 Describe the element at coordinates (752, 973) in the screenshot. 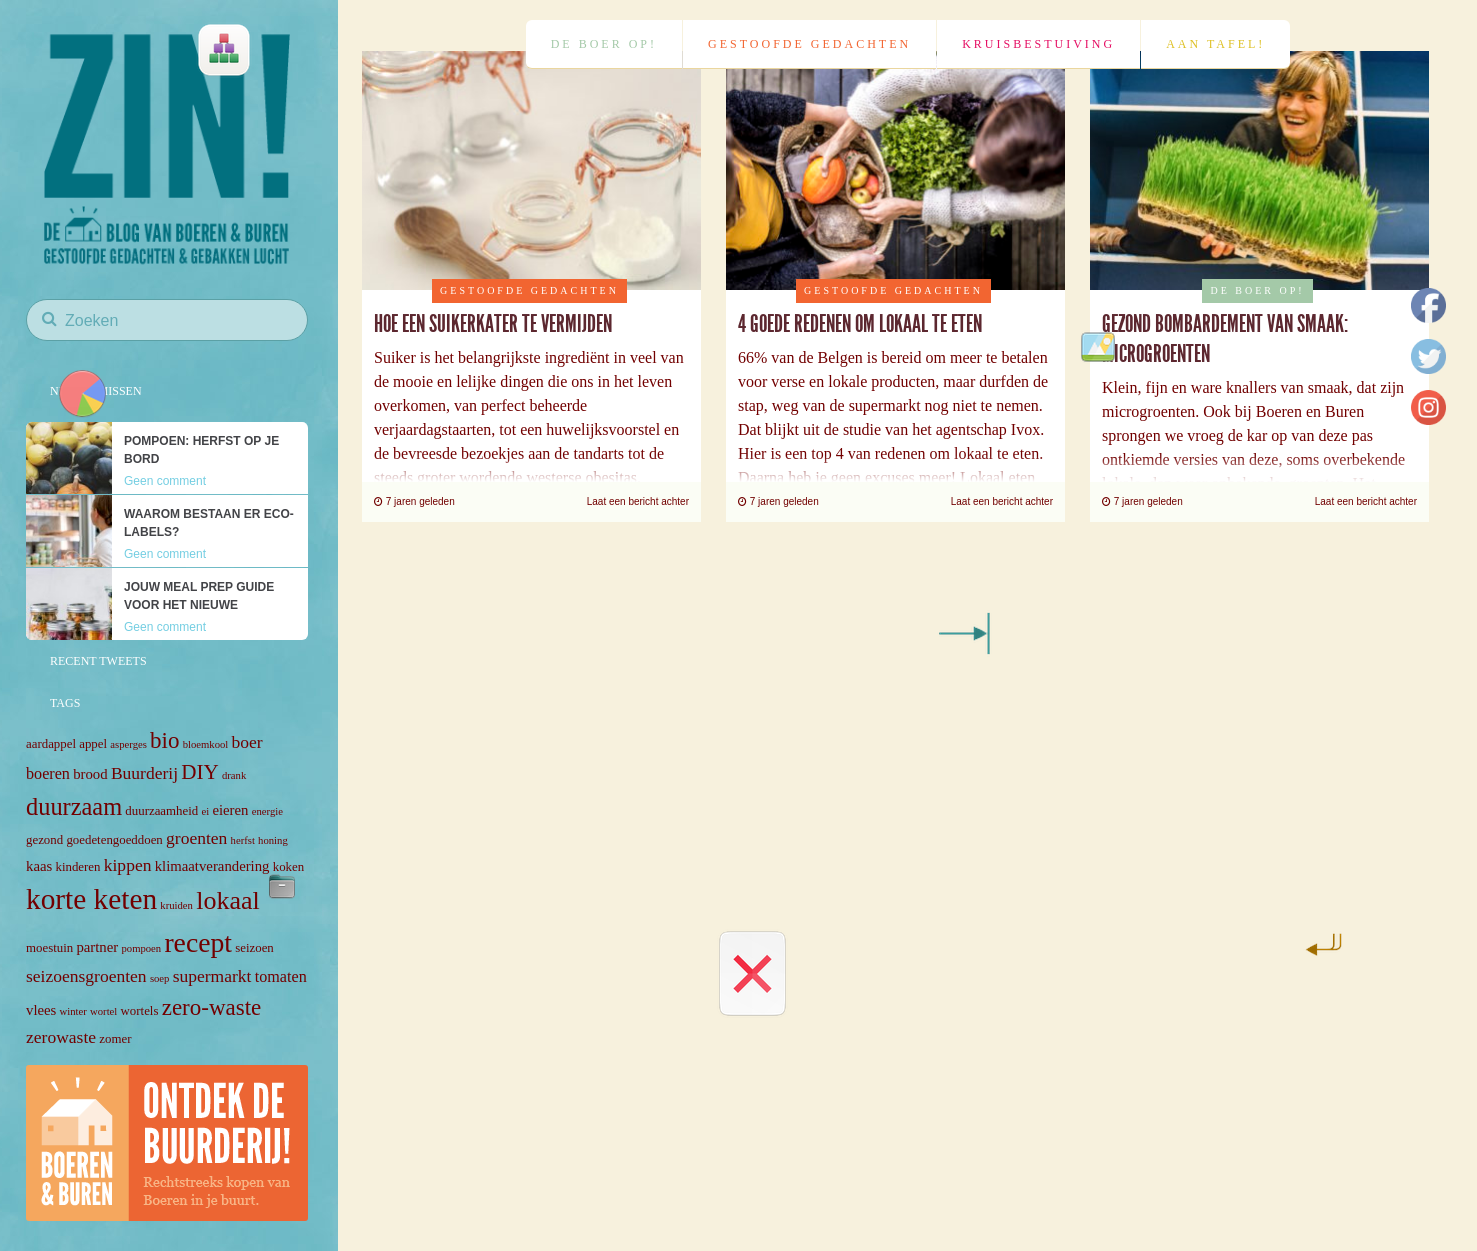

I see `indicates a broken or invalid symbolic link` at that location.